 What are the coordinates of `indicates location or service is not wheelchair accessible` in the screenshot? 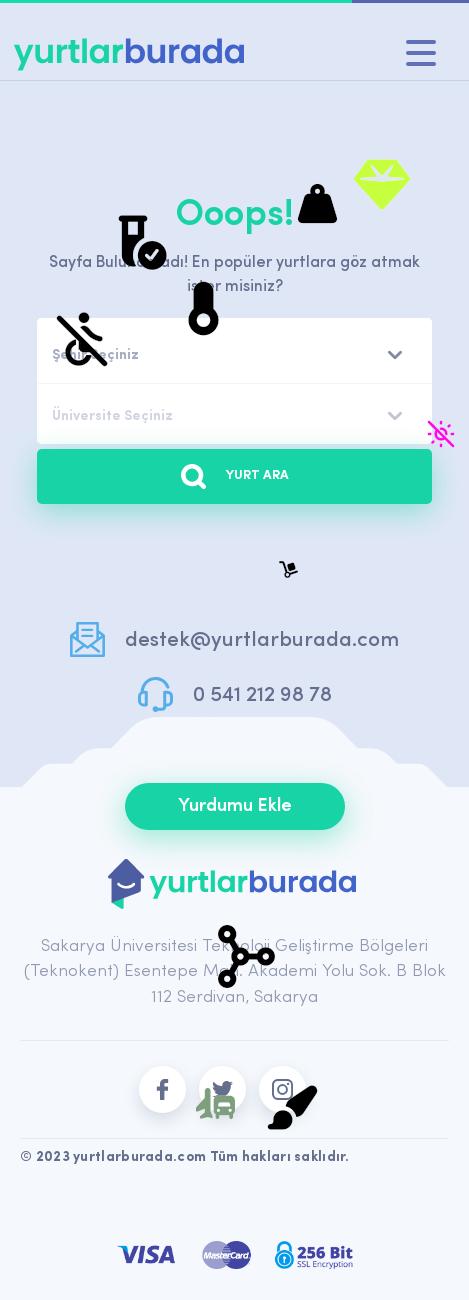 It's located at (84, 339).